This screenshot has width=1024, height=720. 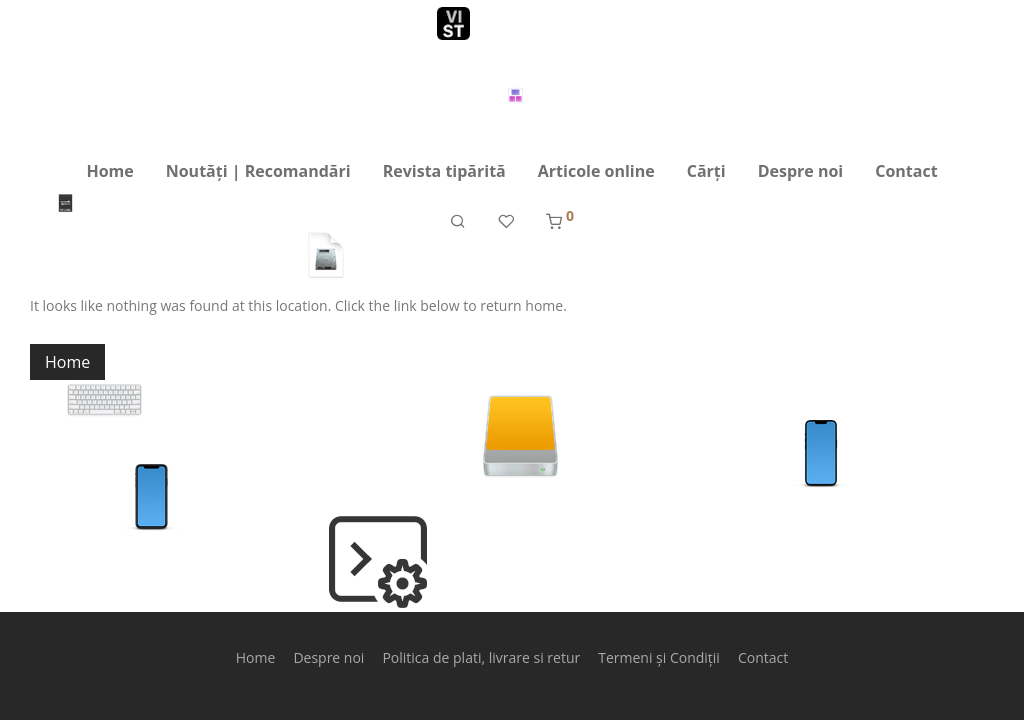 What do you see at coordinates (821, 454) in the screenshot?
I see `indicates a connected iPhone device` at bounding box center [821, 454].